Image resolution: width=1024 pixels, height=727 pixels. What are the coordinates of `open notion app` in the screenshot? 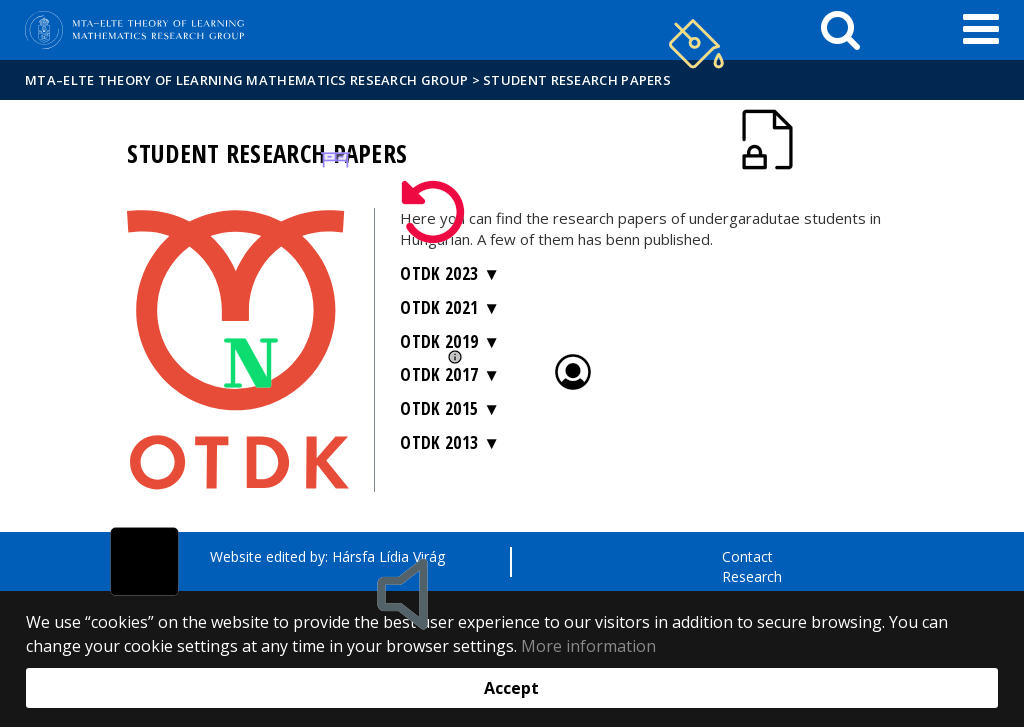 It's located at (251, 363).